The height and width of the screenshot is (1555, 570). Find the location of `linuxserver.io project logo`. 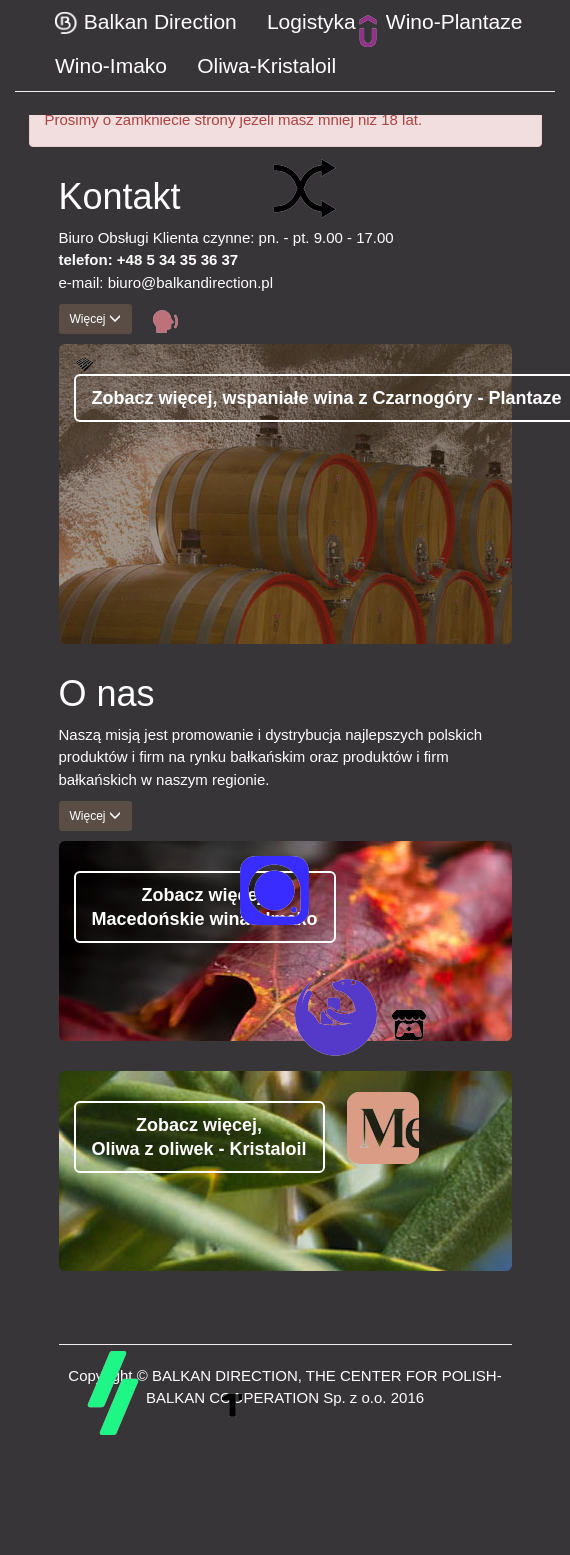

linuxserver.io project logo is located at coordinates (336, 1017).